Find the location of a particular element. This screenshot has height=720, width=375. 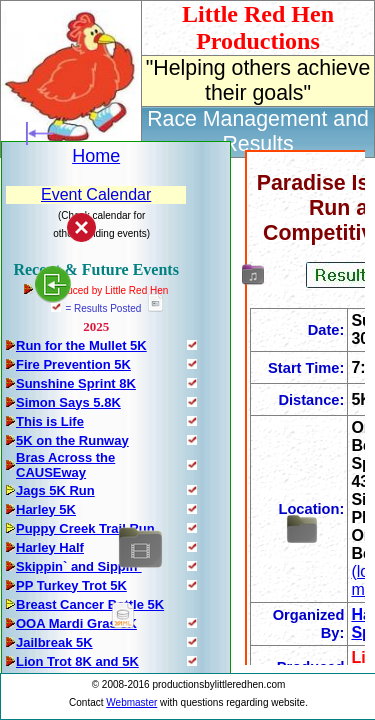

open your videos folder is located at coordinates (140, 547).